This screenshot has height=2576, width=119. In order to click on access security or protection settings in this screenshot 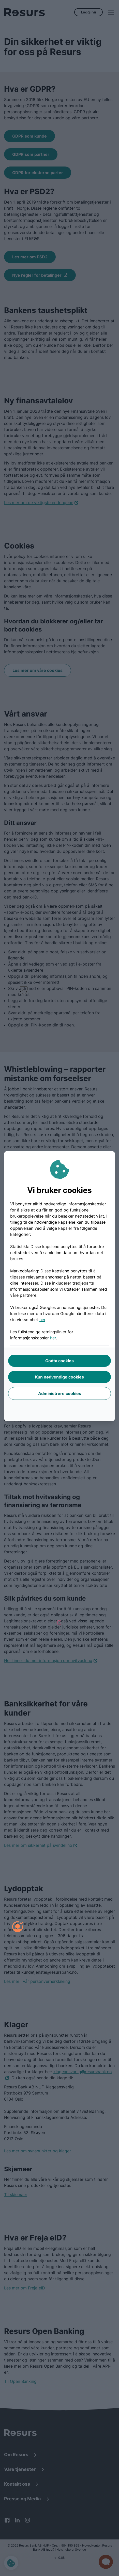, I will do `click(24, 990)`.